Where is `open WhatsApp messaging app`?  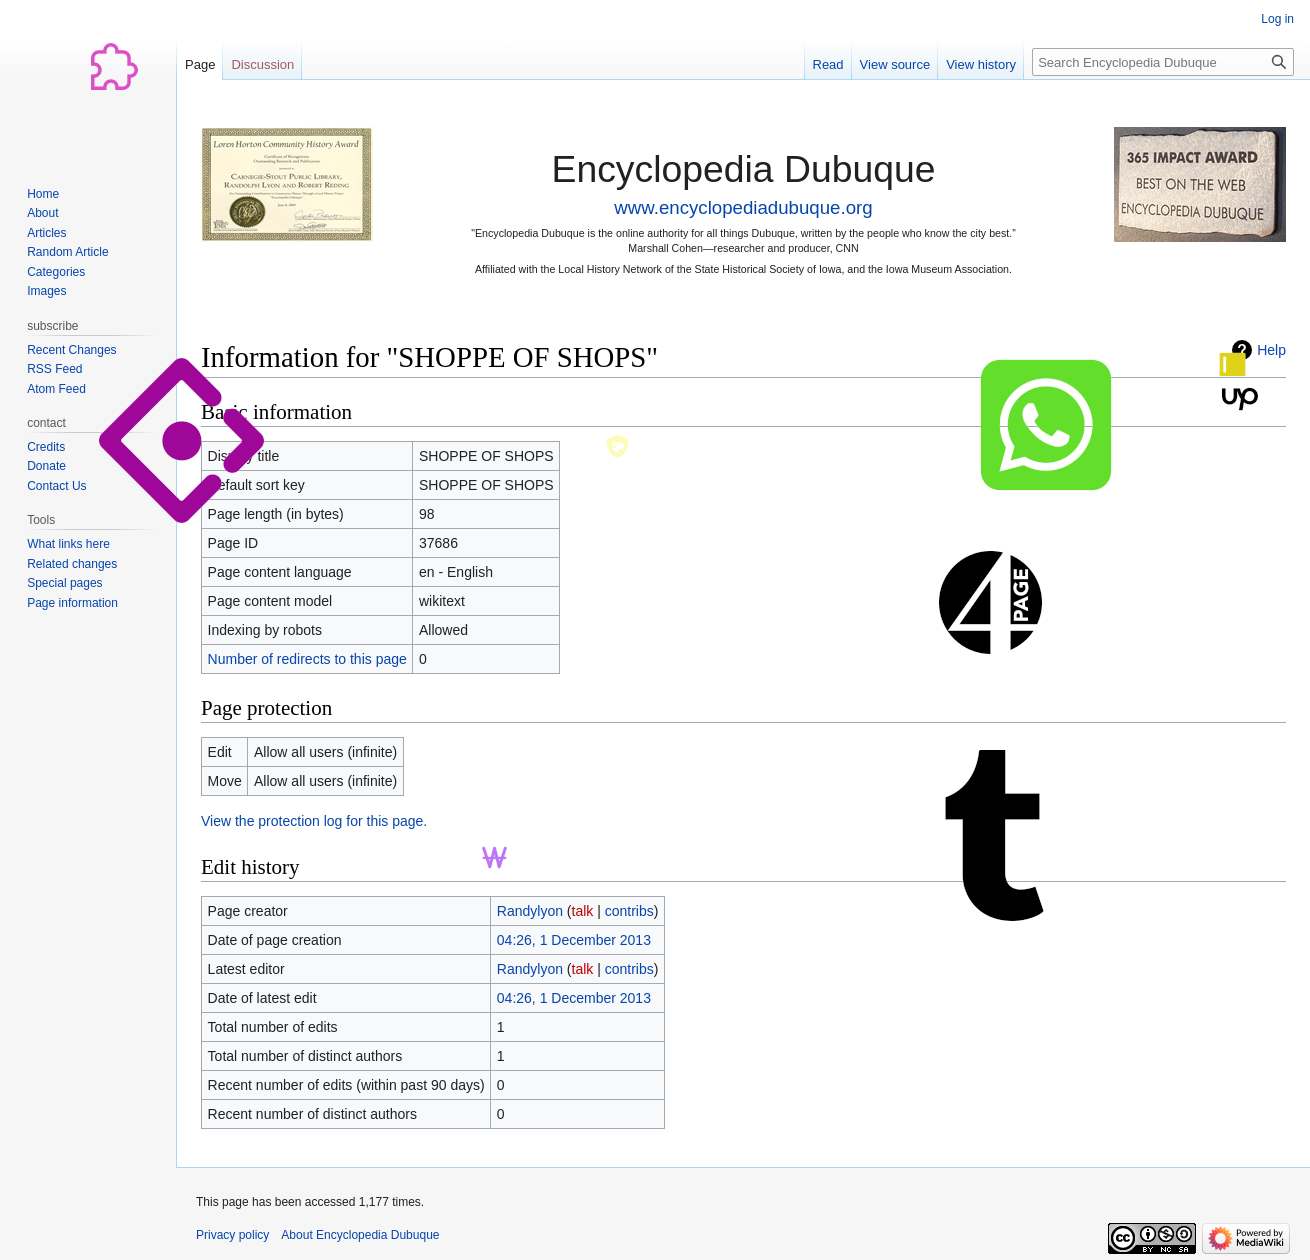 open WhatsApp messaging app is located at coordinates (1046, 425).